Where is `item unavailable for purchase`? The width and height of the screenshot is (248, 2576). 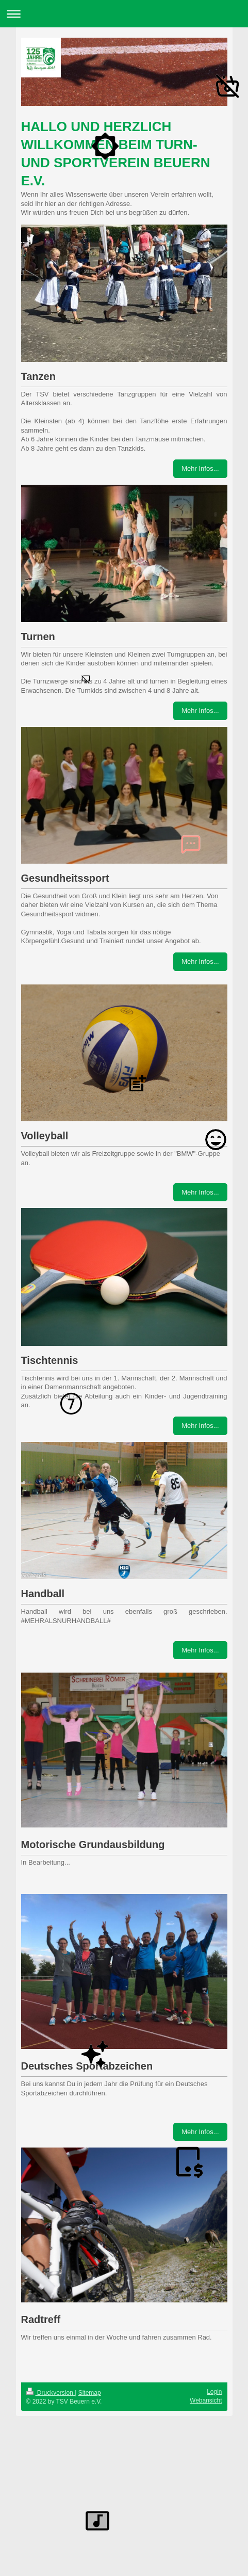 item unavailable for purchase is located at coordinates (227, 86).